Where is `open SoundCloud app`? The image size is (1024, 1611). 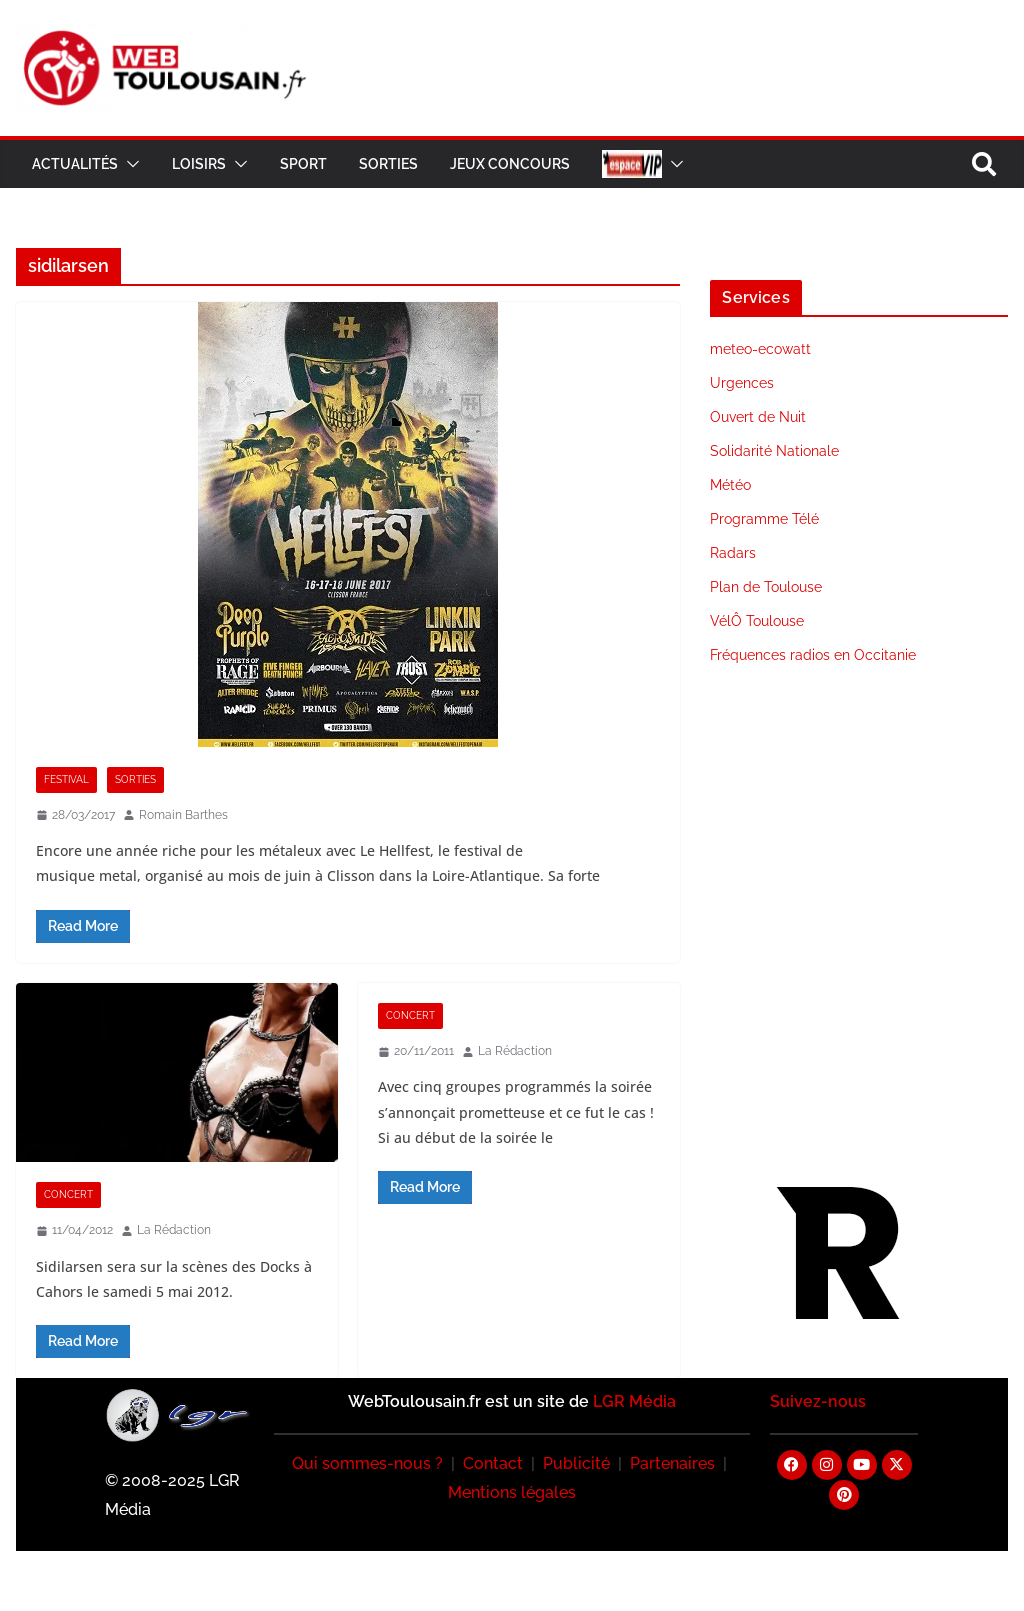 open SoundCloud app is located at coordinates (392, 422).